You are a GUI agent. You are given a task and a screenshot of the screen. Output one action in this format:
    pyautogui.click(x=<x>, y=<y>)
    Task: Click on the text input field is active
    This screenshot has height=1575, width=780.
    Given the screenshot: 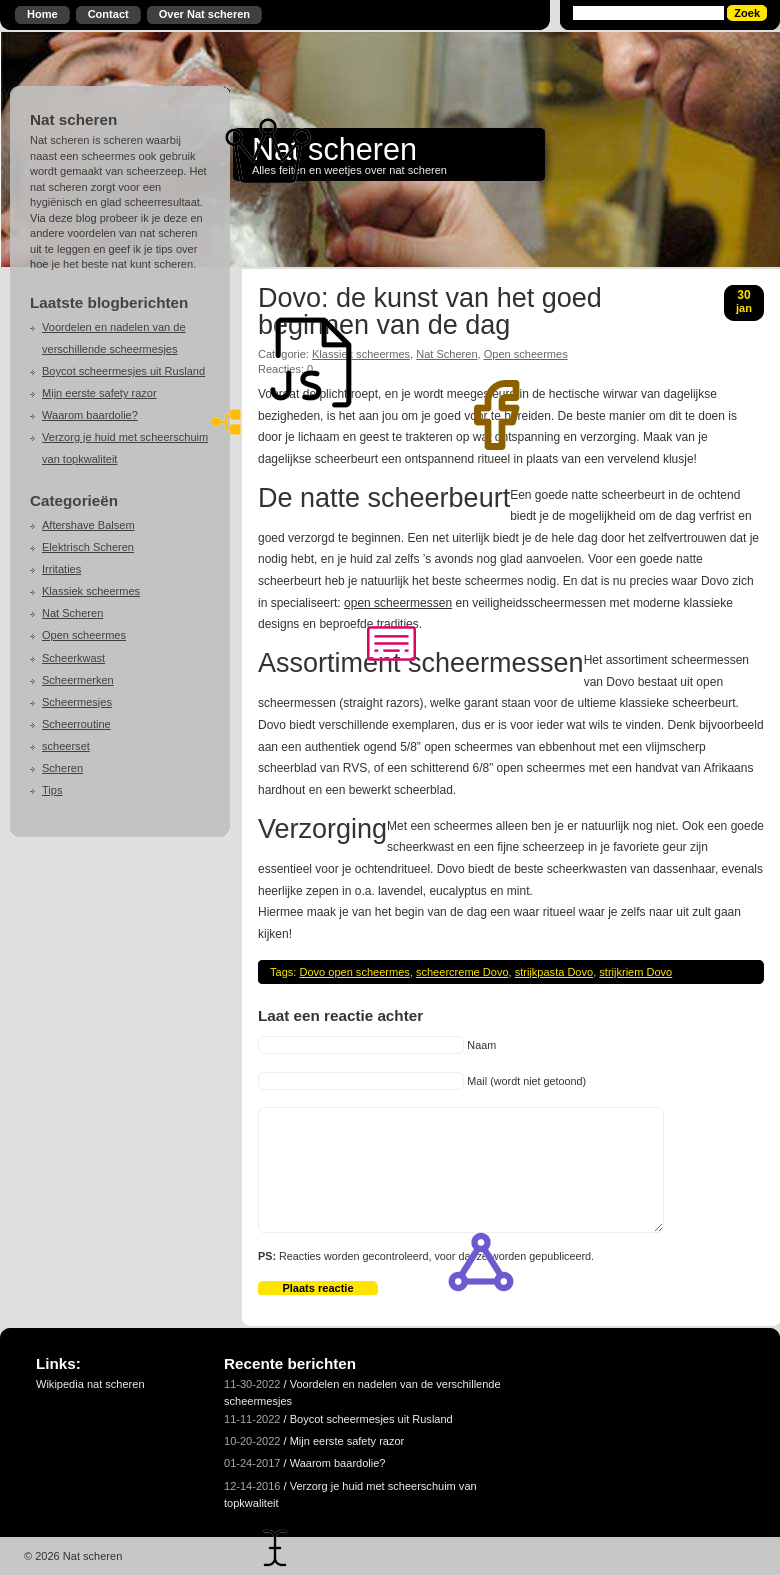 What is the action you would take?
    pyautogui.click(x=275, y=1548)
    